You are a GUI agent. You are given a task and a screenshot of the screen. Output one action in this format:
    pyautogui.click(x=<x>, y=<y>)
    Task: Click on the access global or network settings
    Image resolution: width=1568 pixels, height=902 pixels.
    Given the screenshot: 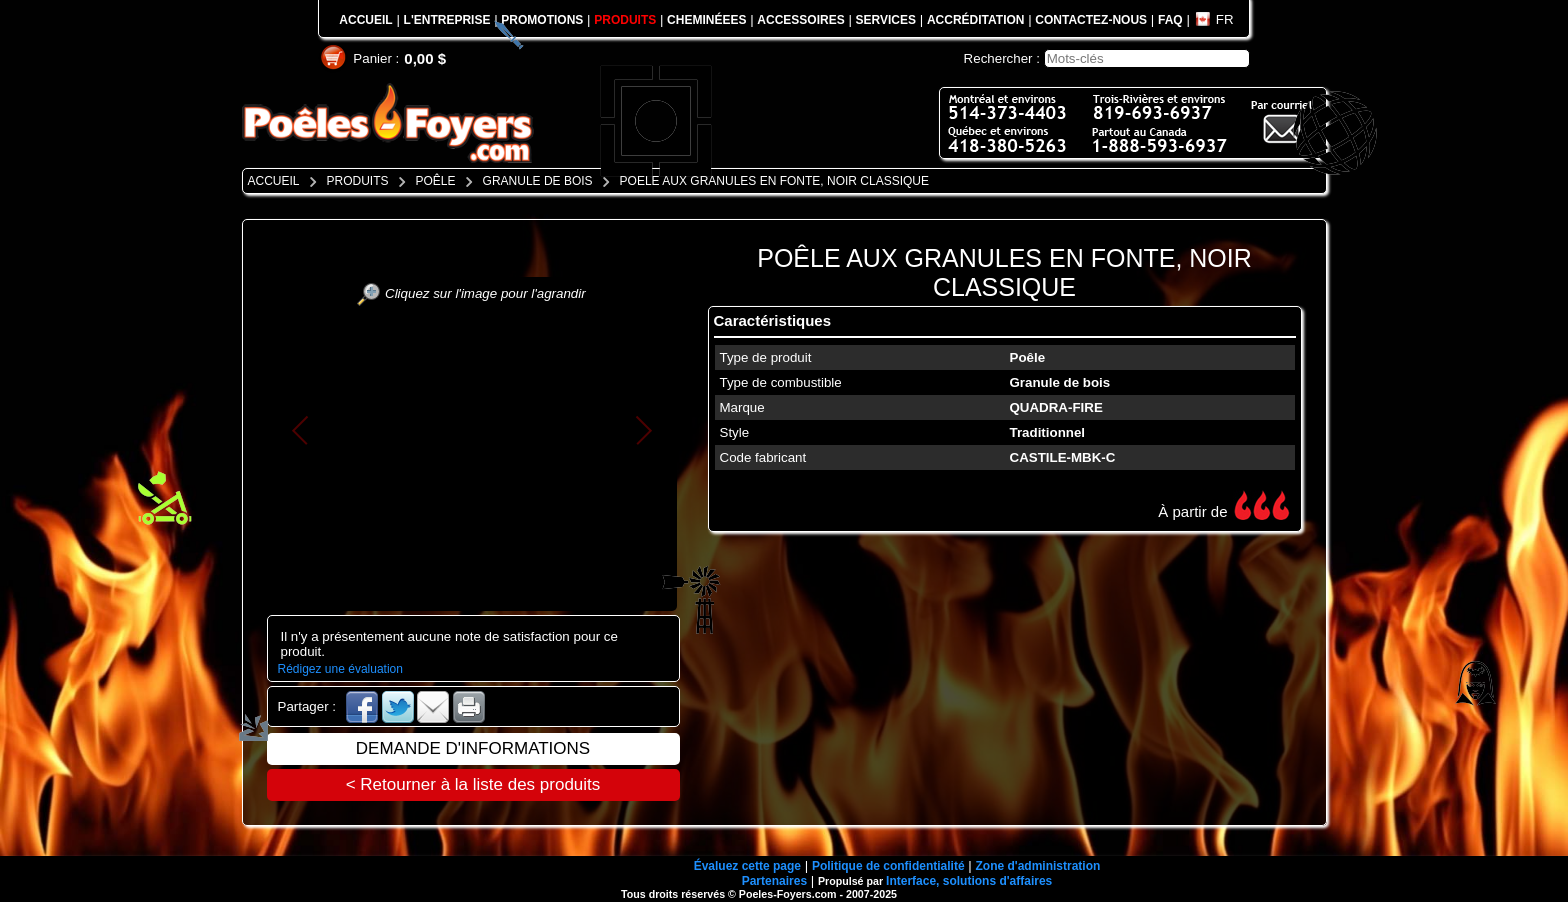 What is the action you would take?
    pyautogui.click(x=1335, y=133)
    